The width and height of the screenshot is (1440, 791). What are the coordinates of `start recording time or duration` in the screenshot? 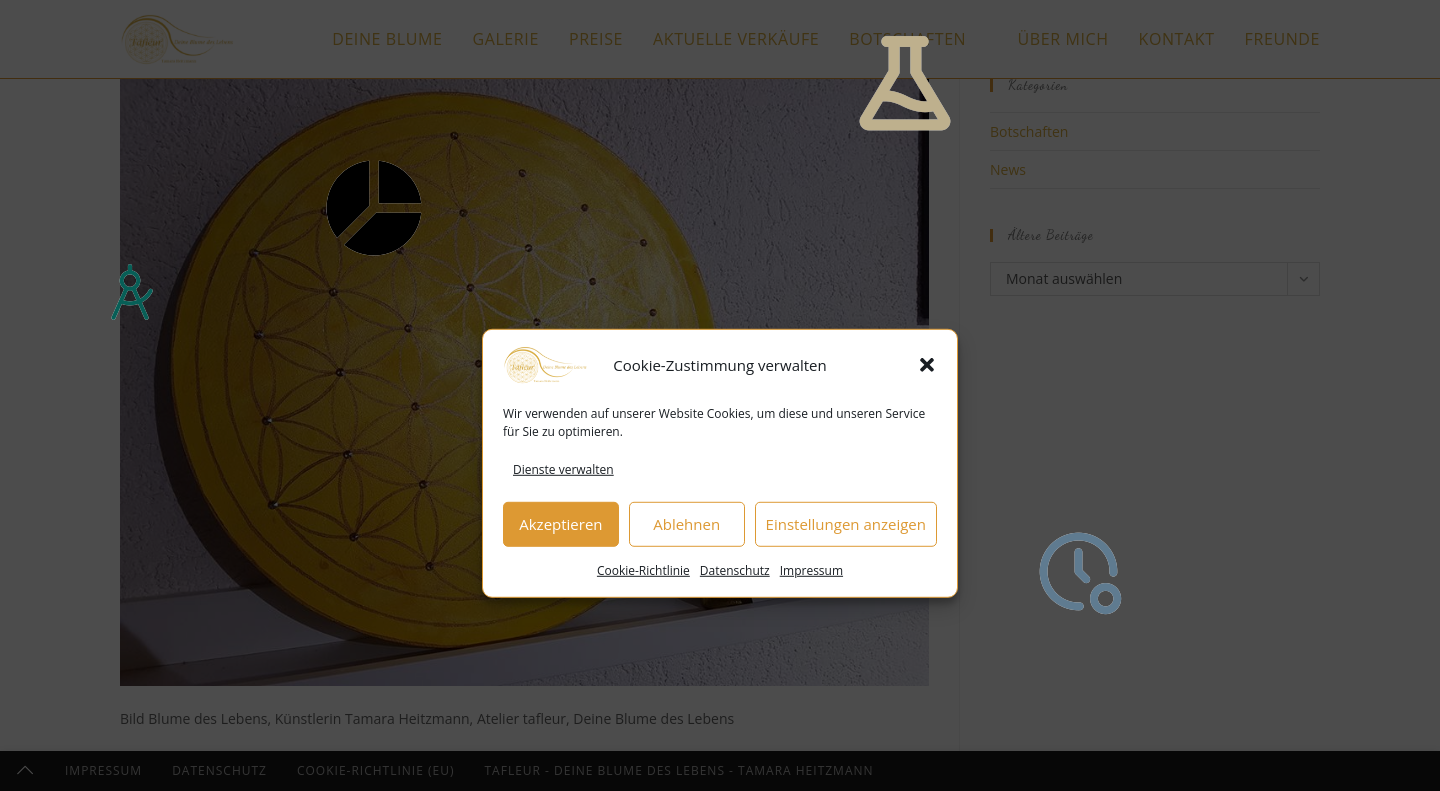 It's located at (1078, 571).